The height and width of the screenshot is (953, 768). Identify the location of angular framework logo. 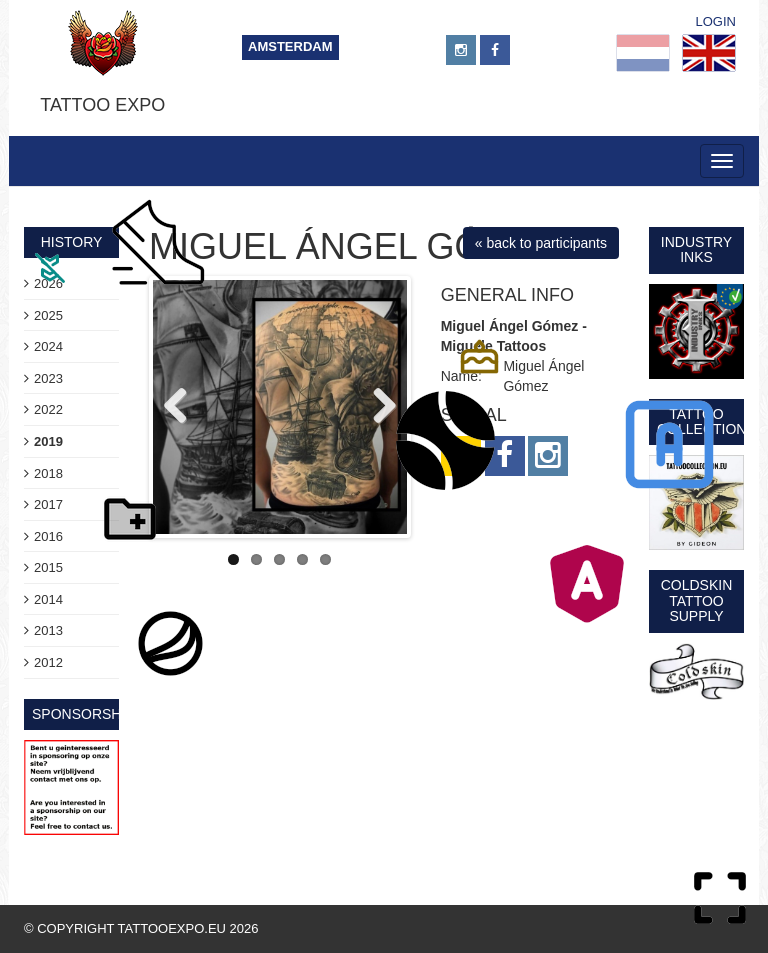
(587, 584).